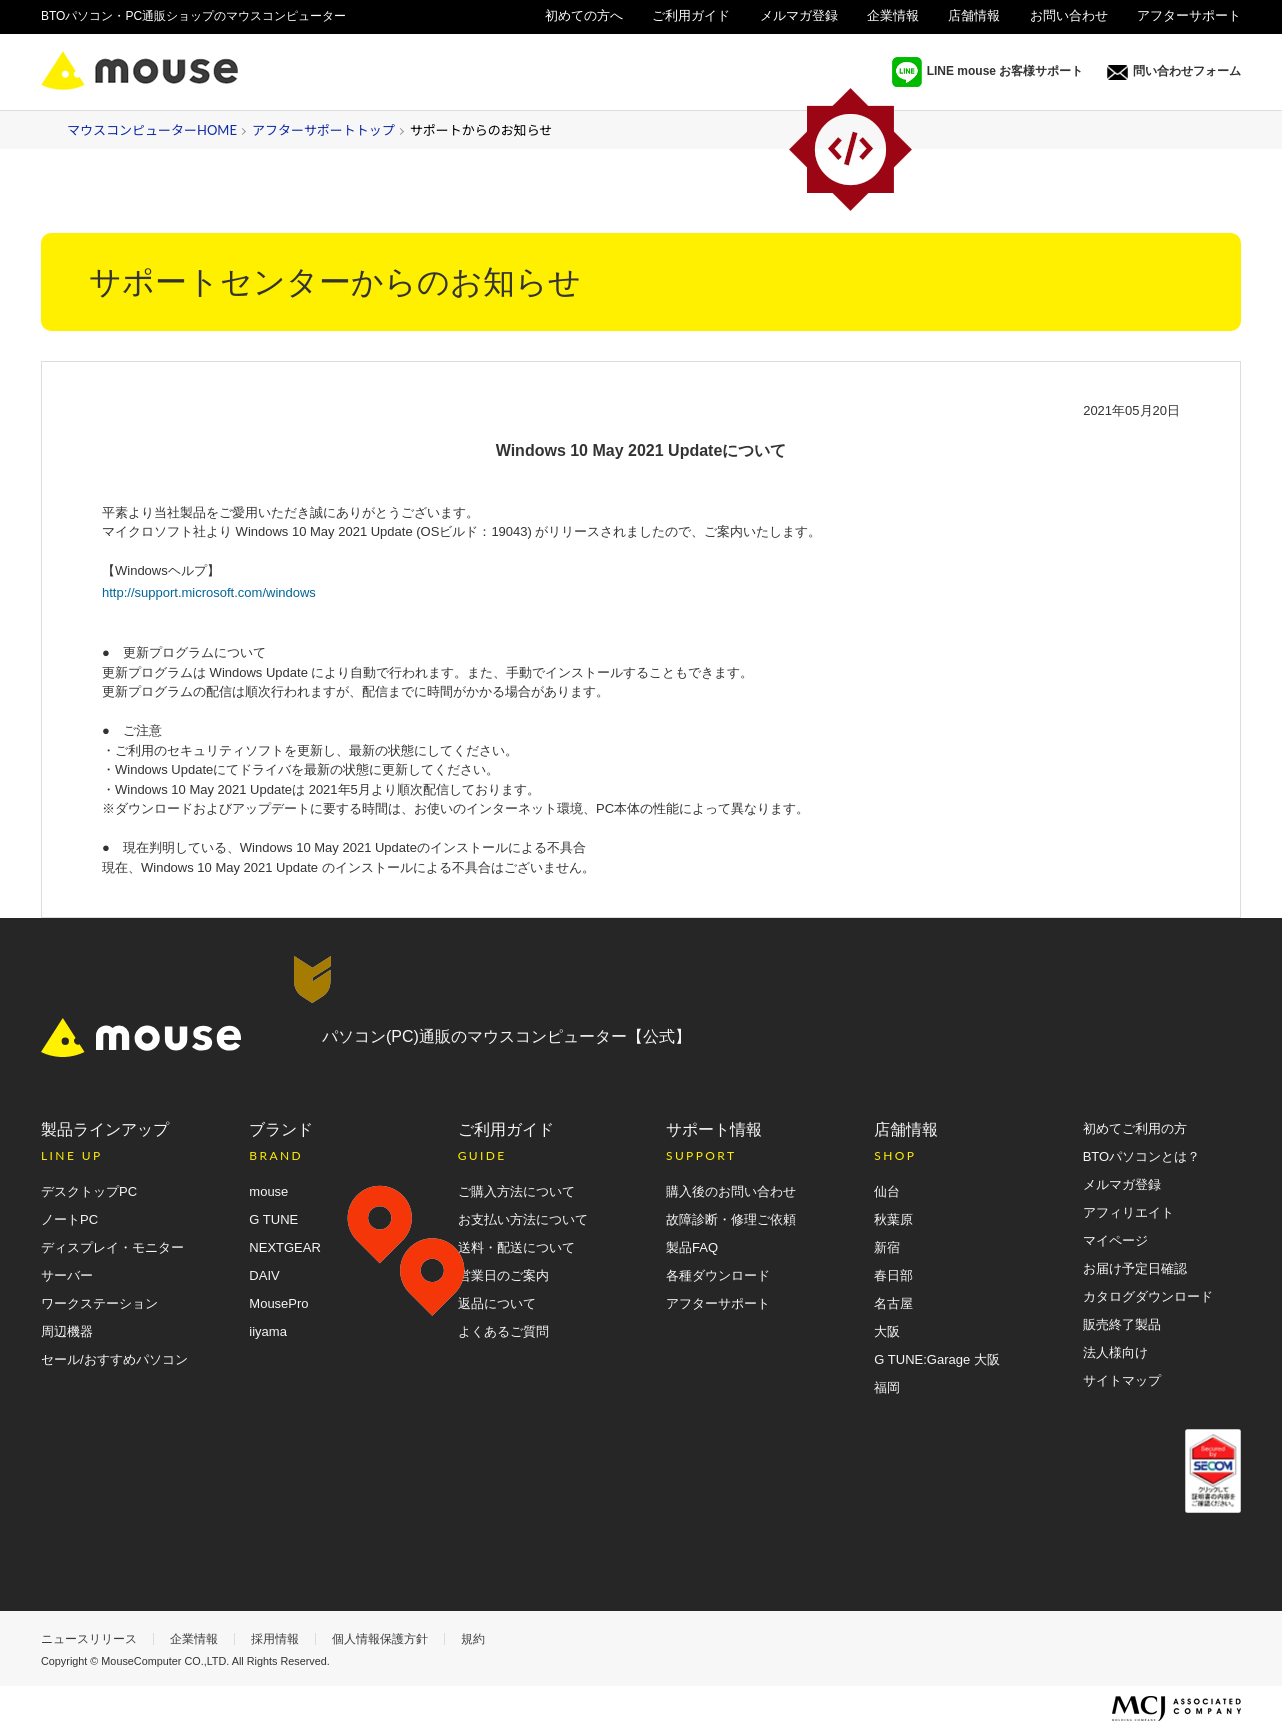 The height and width of the screenshot is (1732, 1282). What do you see at coordinates (406, 1250) in the screenshot?
I see `view distance between two locations` at bounding box center [406, 1250].